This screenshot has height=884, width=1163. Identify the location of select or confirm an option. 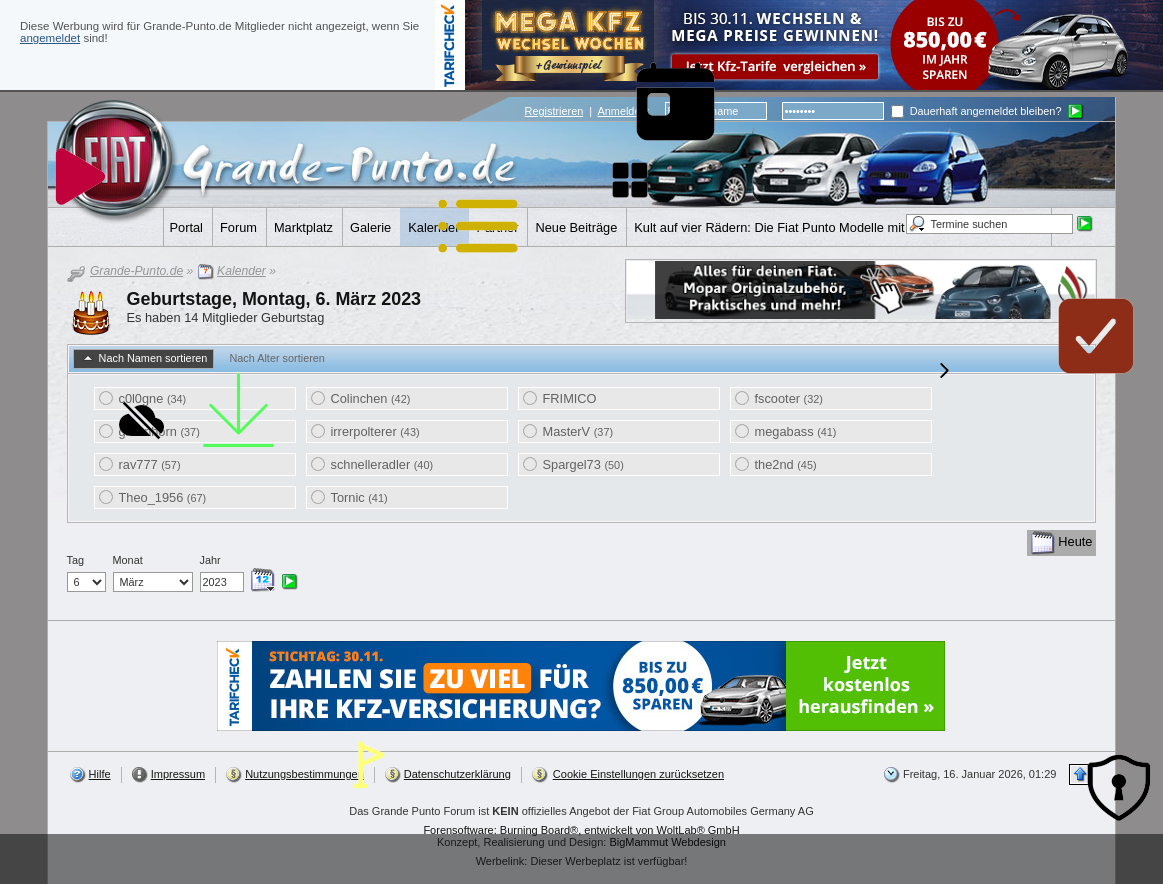
(1096, 336).